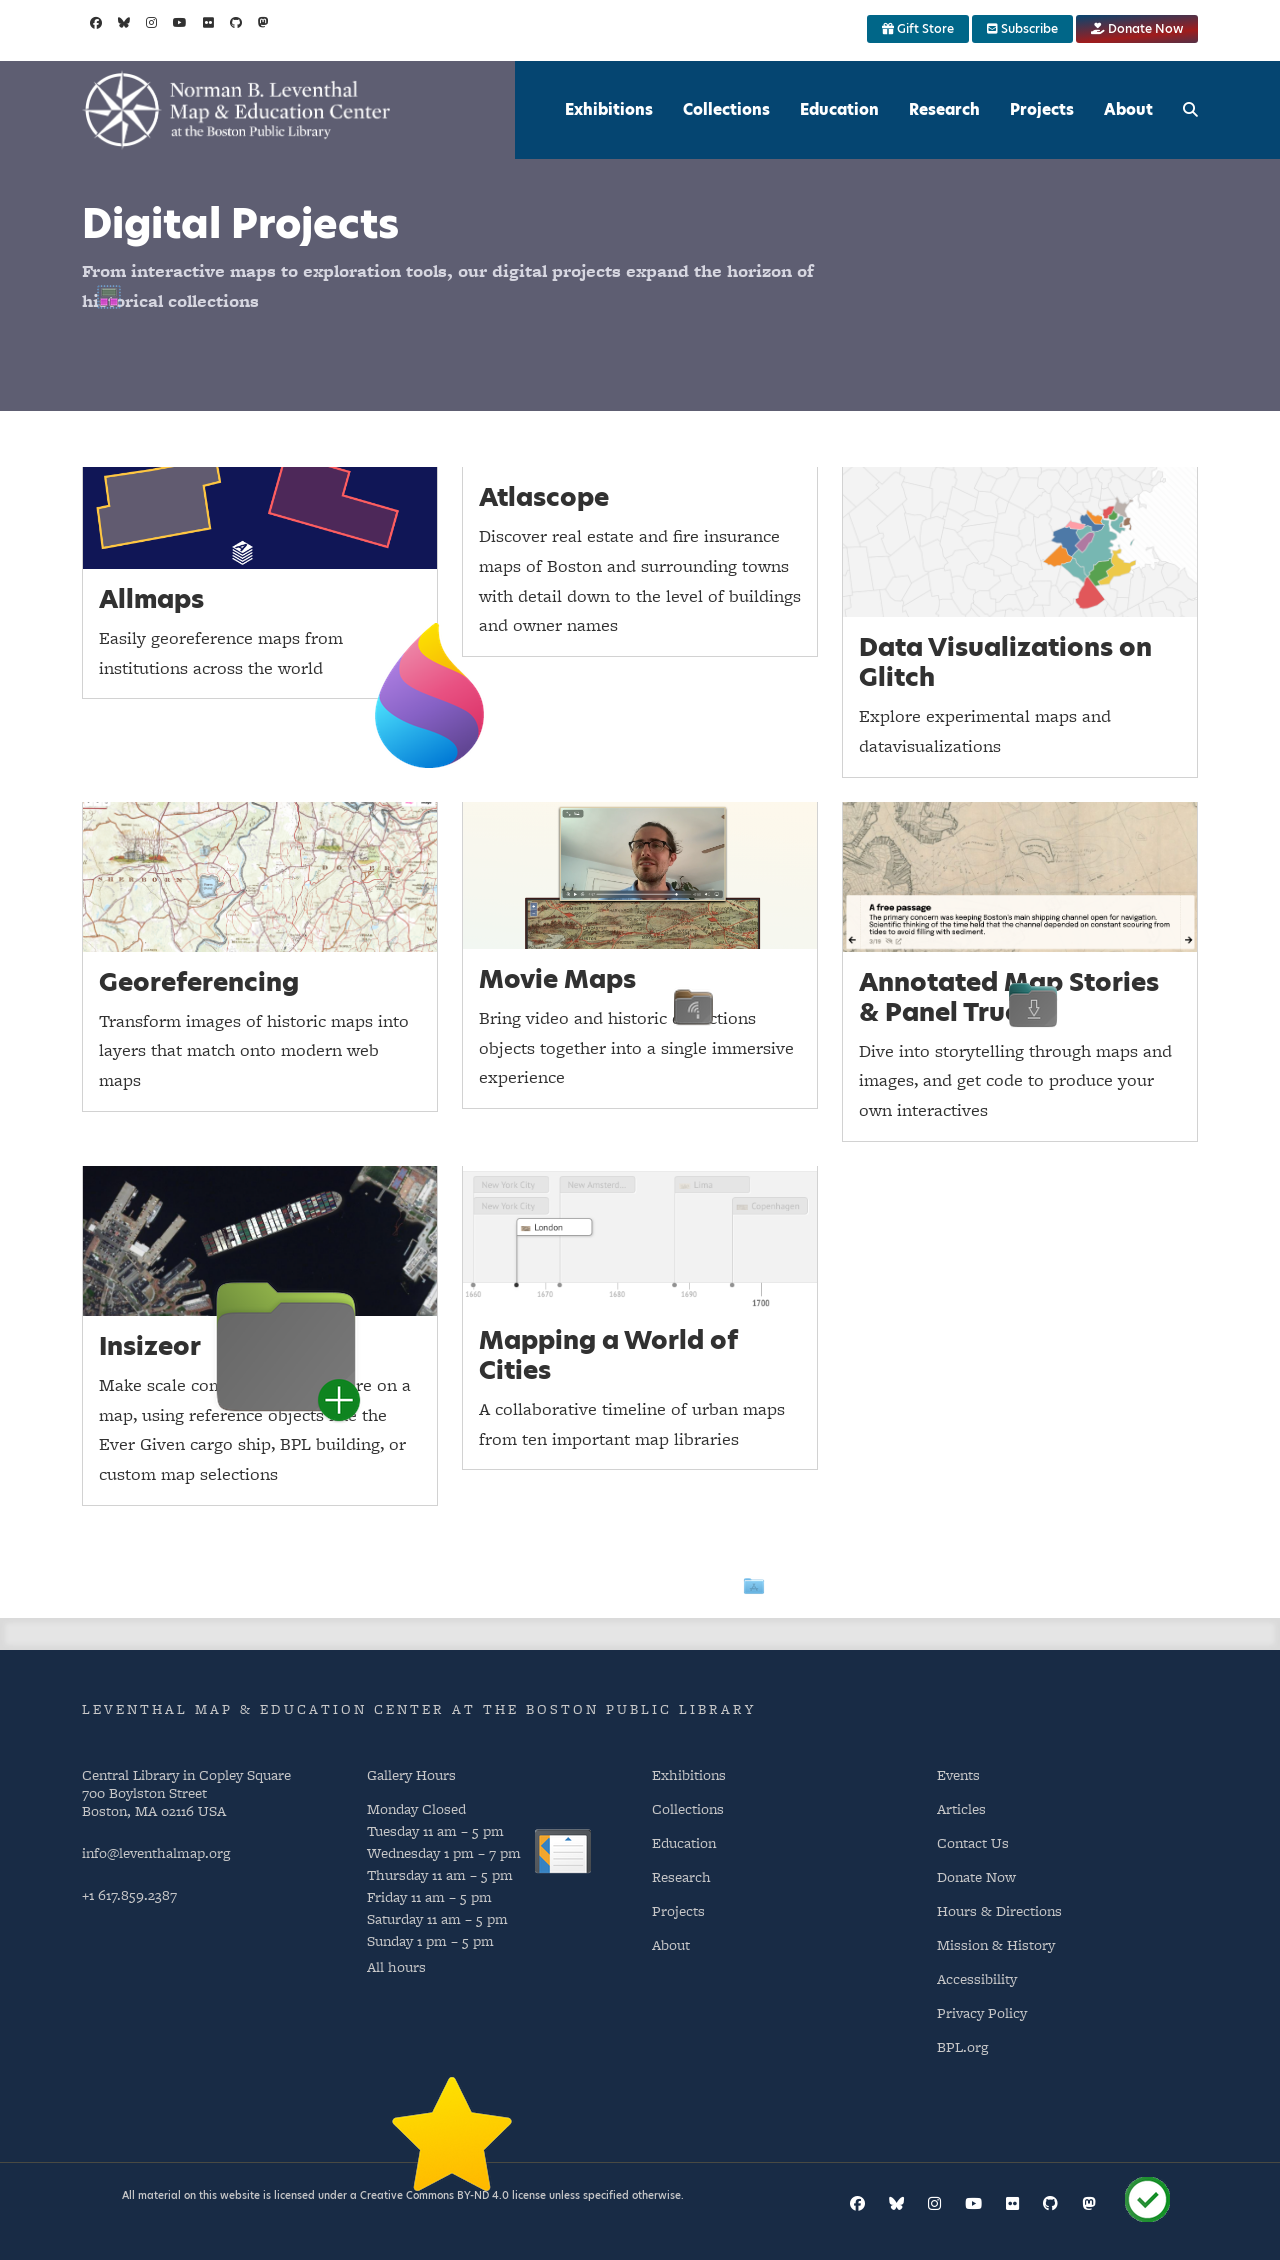  What do you see at coordinates (429, 695) in the screenshot?
I see `open Paint 3D application` at bounding box center [429, 695].